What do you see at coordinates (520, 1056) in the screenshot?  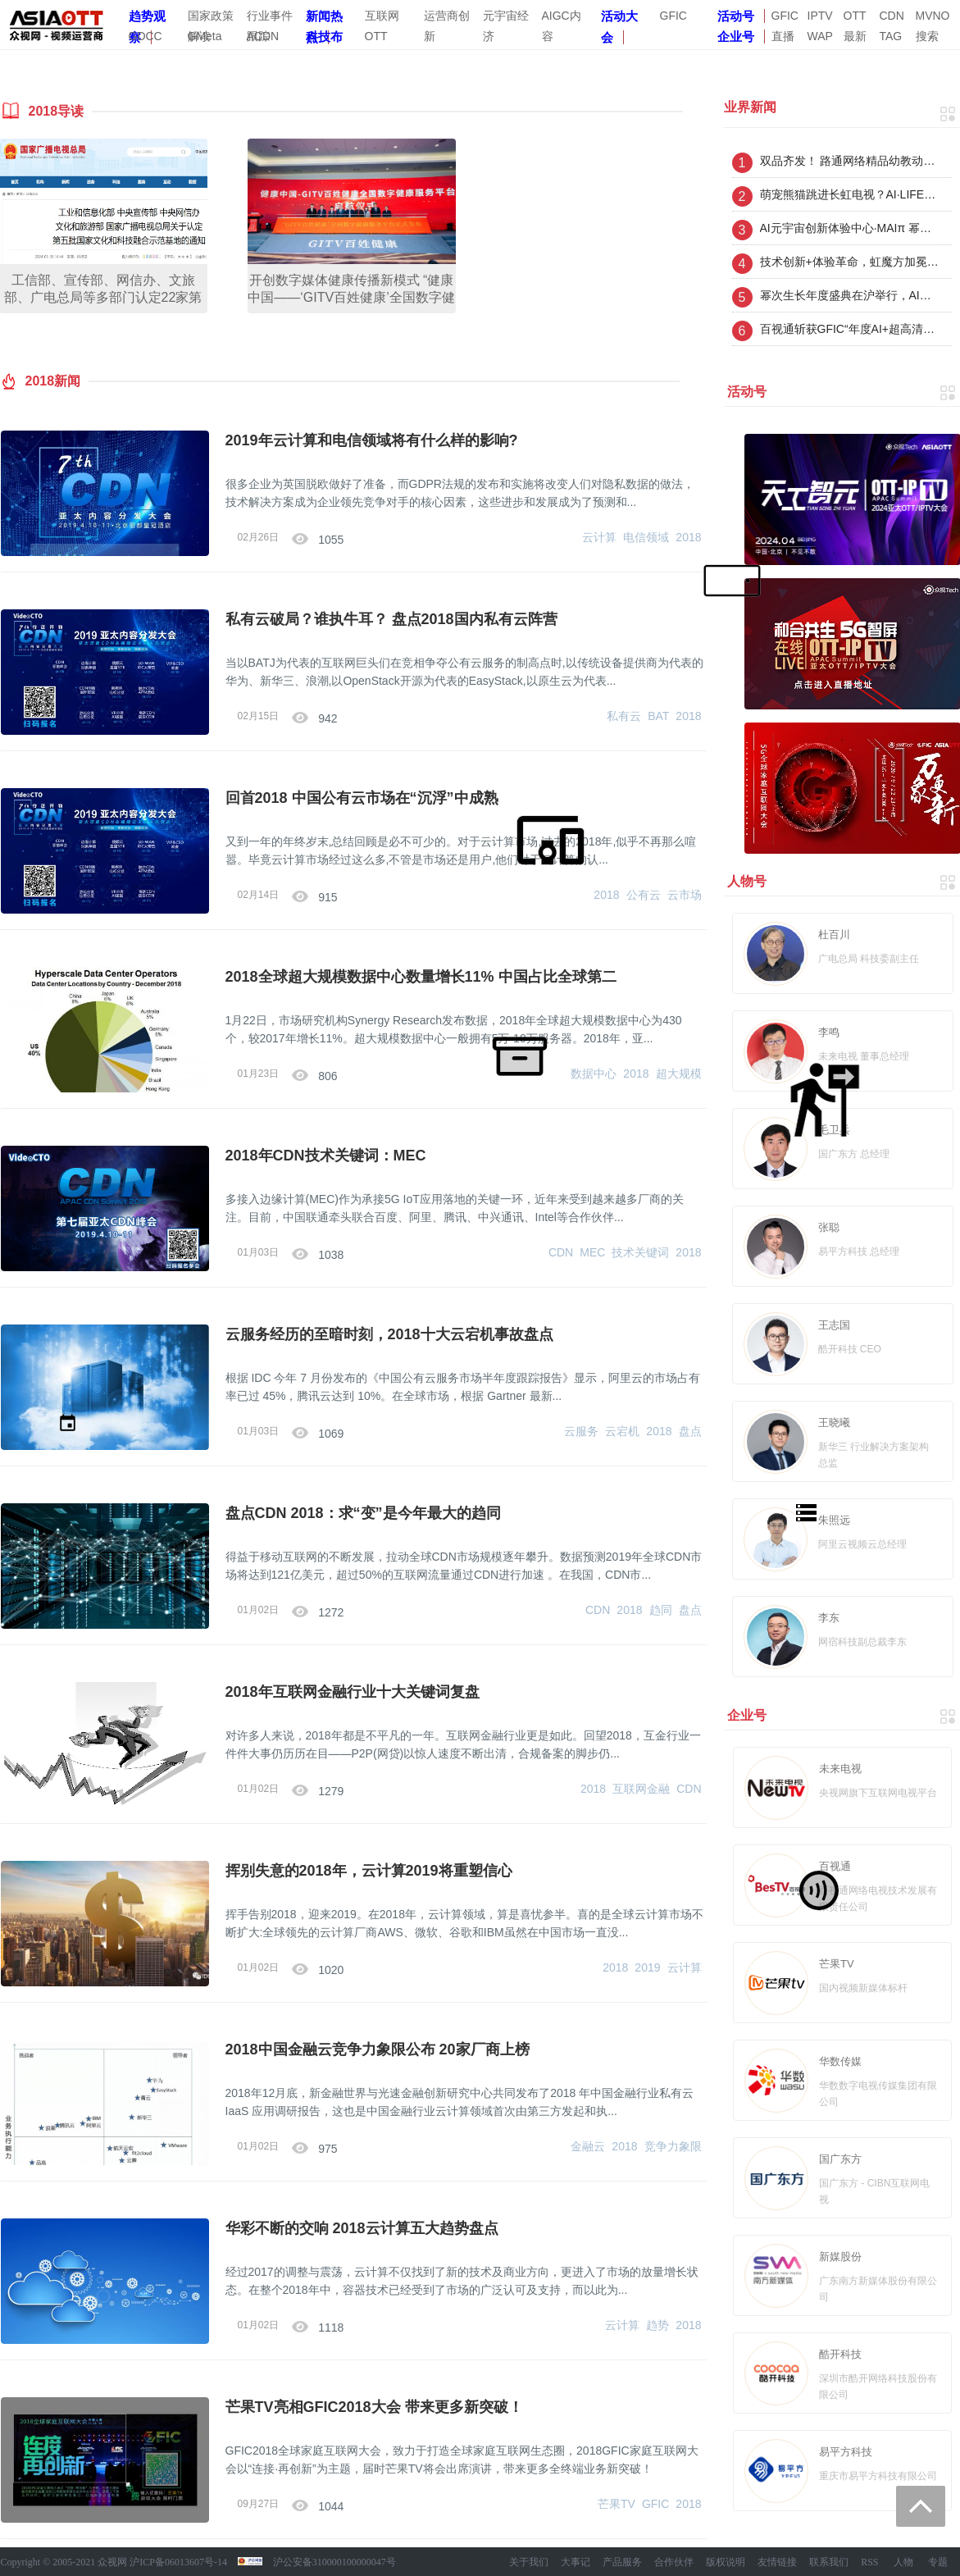 I see `archive selected items` at bounding box center [520, 1056].